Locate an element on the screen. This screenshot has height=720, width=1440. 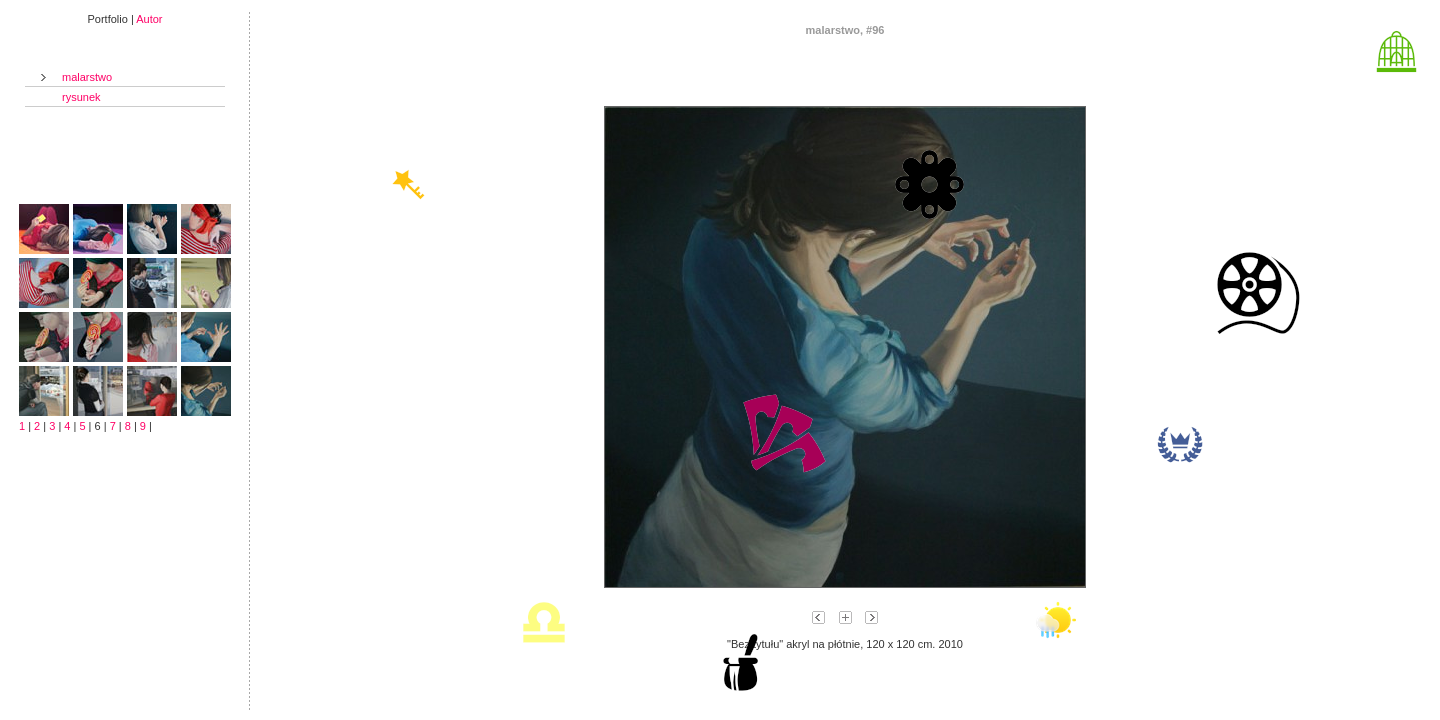
bird cage item or decoration in a game inventory is located at coordinates (1396, 51).